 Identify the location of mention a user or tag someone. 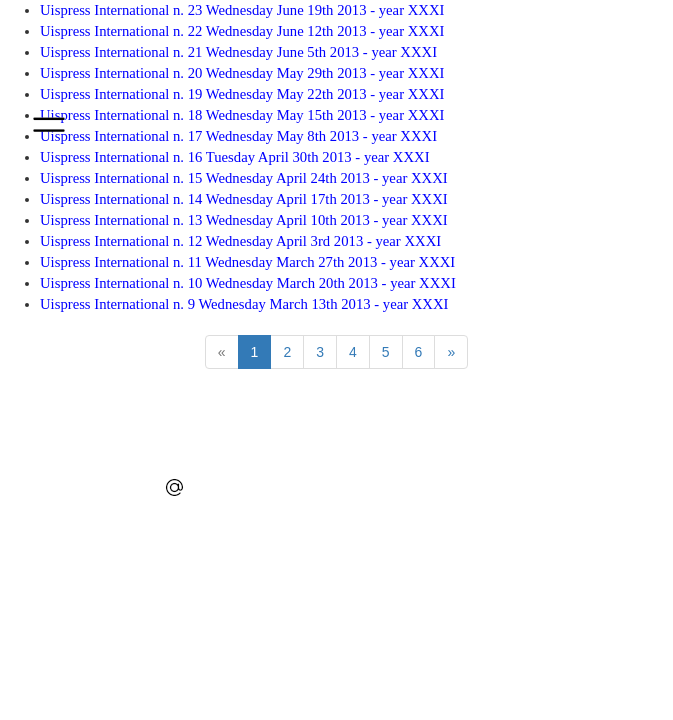
(174, 487).